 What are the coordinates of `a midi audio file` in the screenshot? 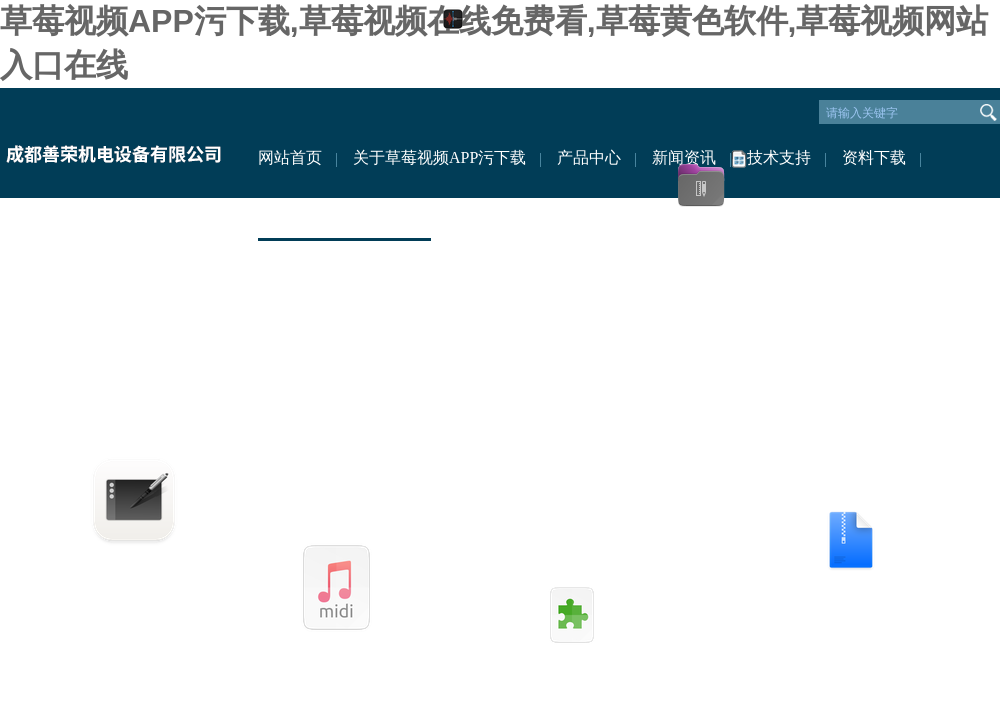 It's located at (336, 587).